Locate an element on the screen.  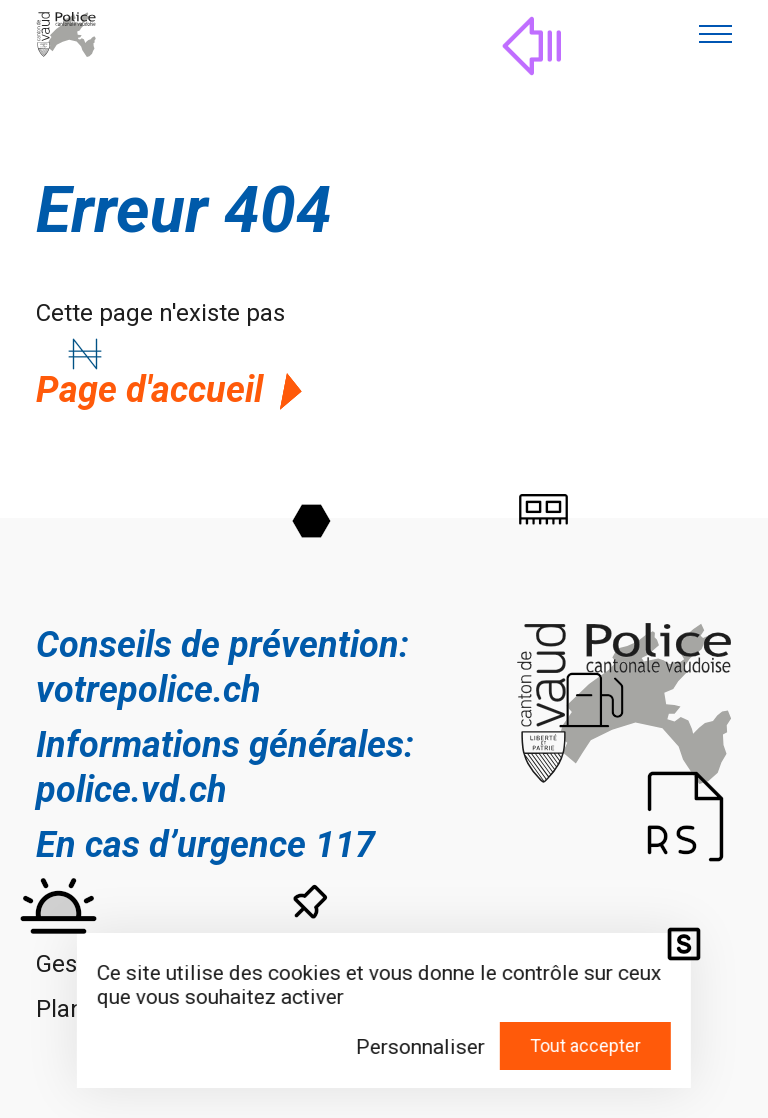
toggle sunrise or sunset theme is located at coordinates (58, 908).